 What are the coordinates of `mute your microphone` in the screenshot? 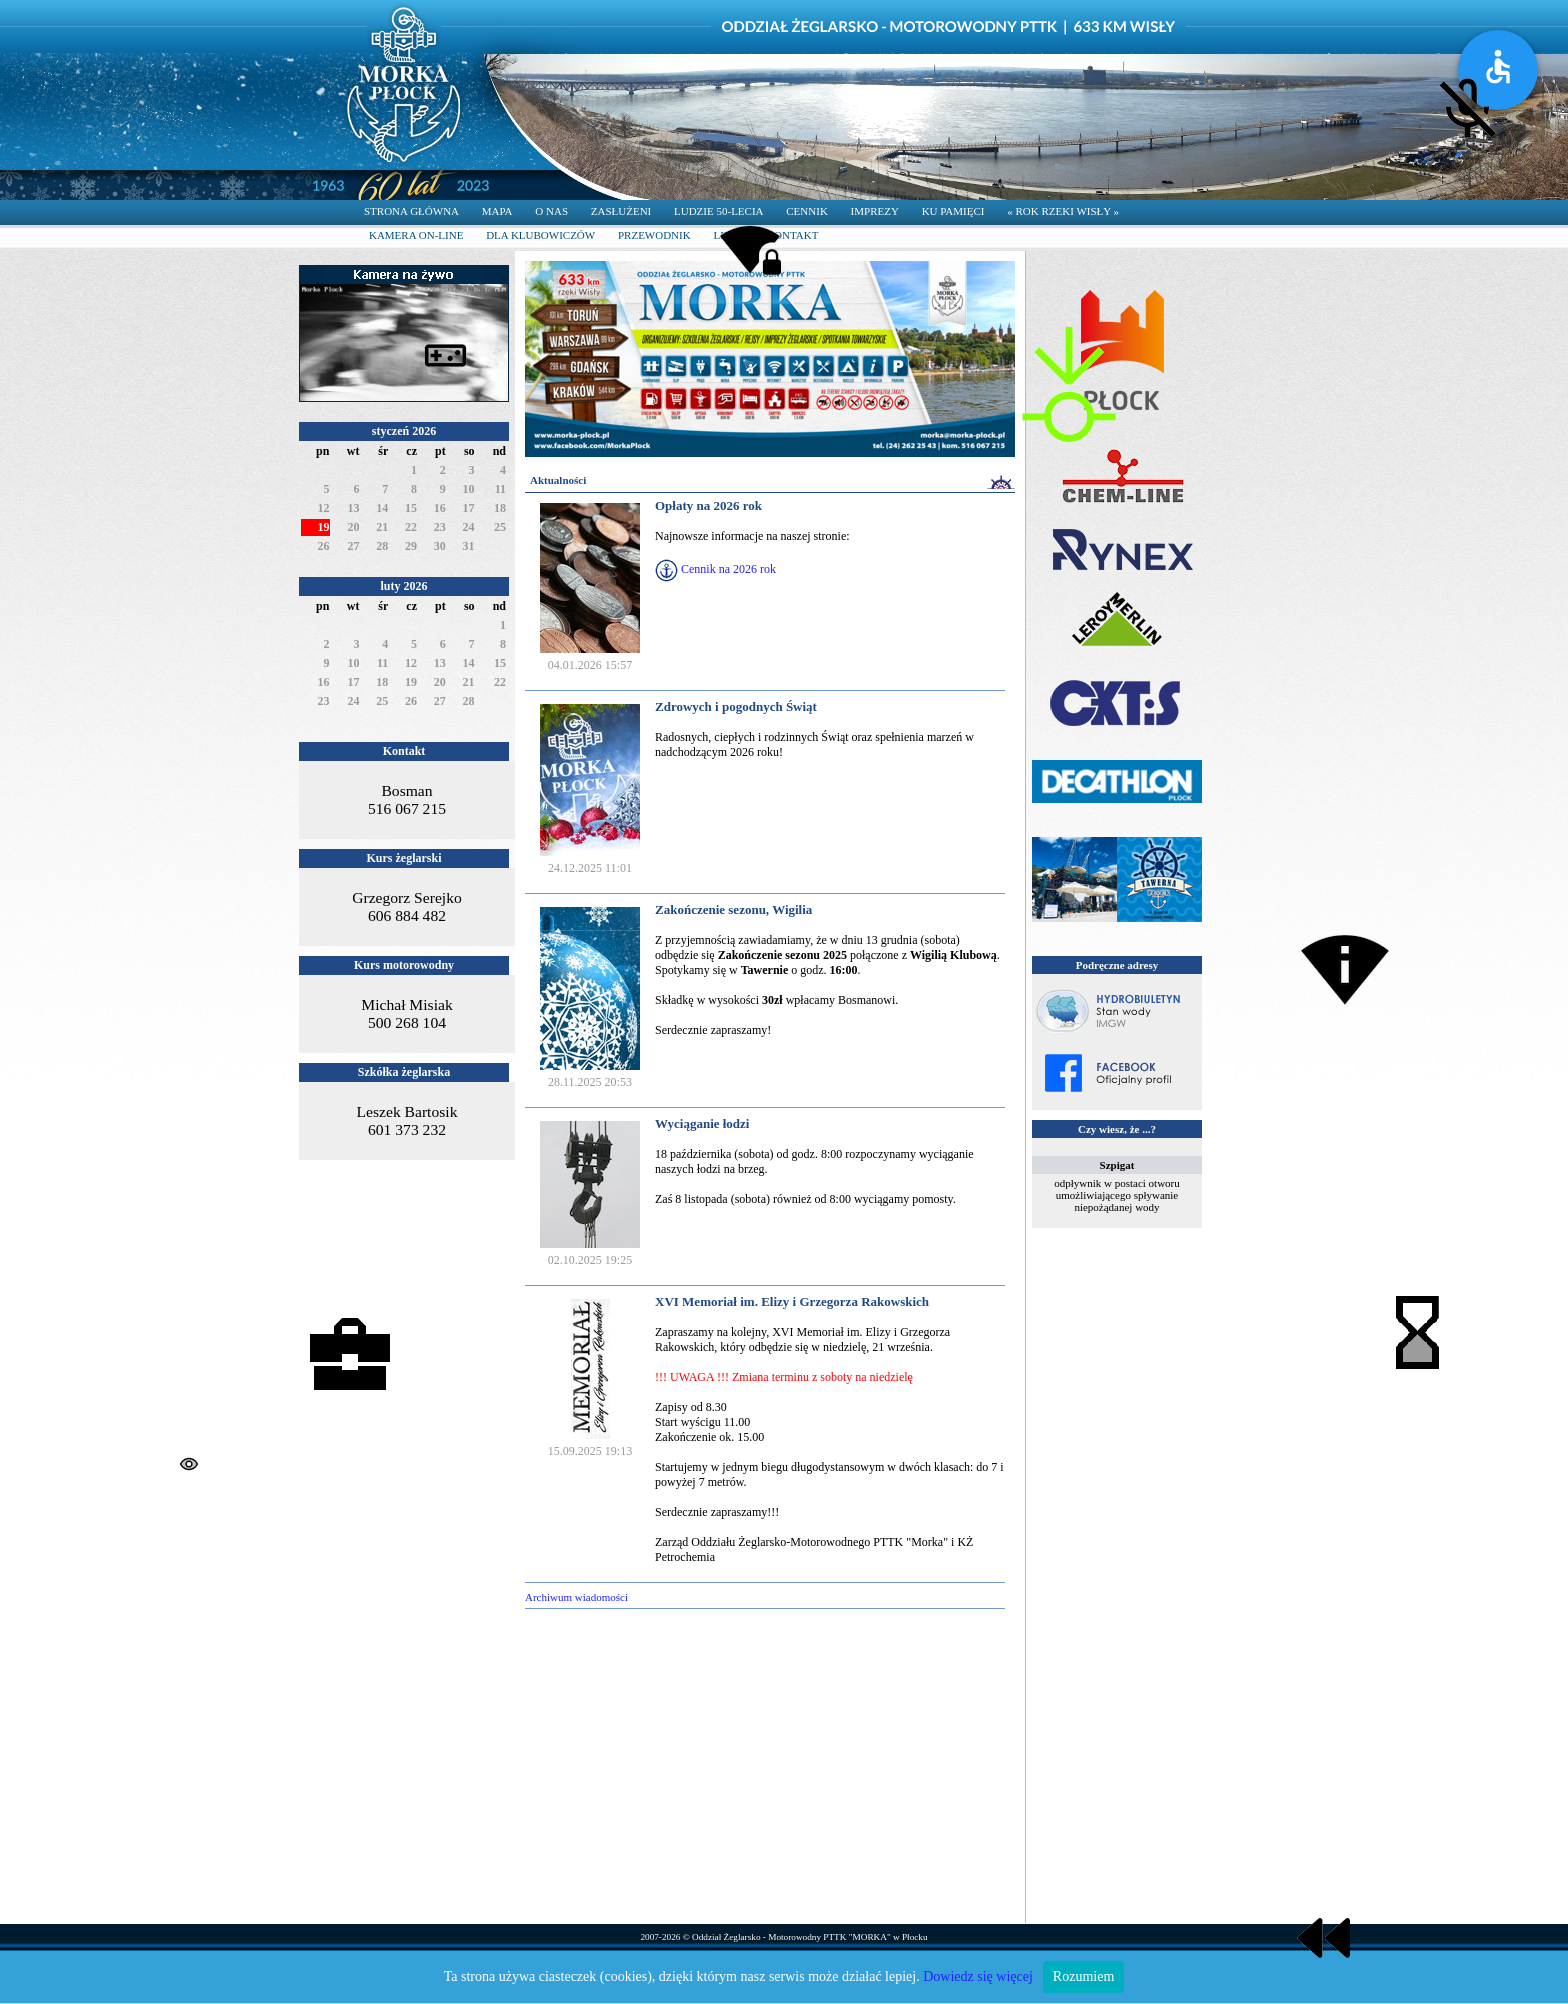 It's located at (1467, 109).